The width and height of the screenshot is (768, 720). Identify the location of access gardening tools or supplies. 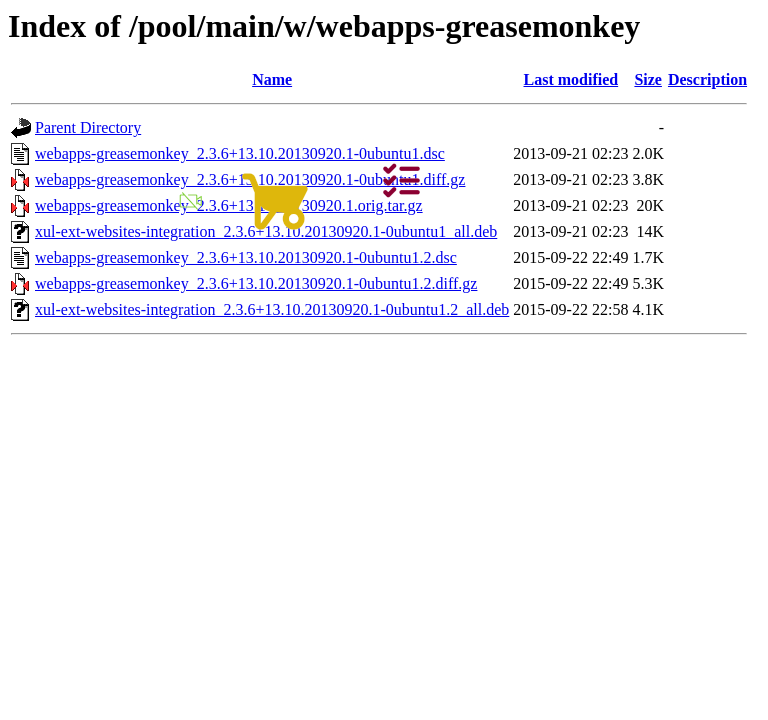
(276, 201).